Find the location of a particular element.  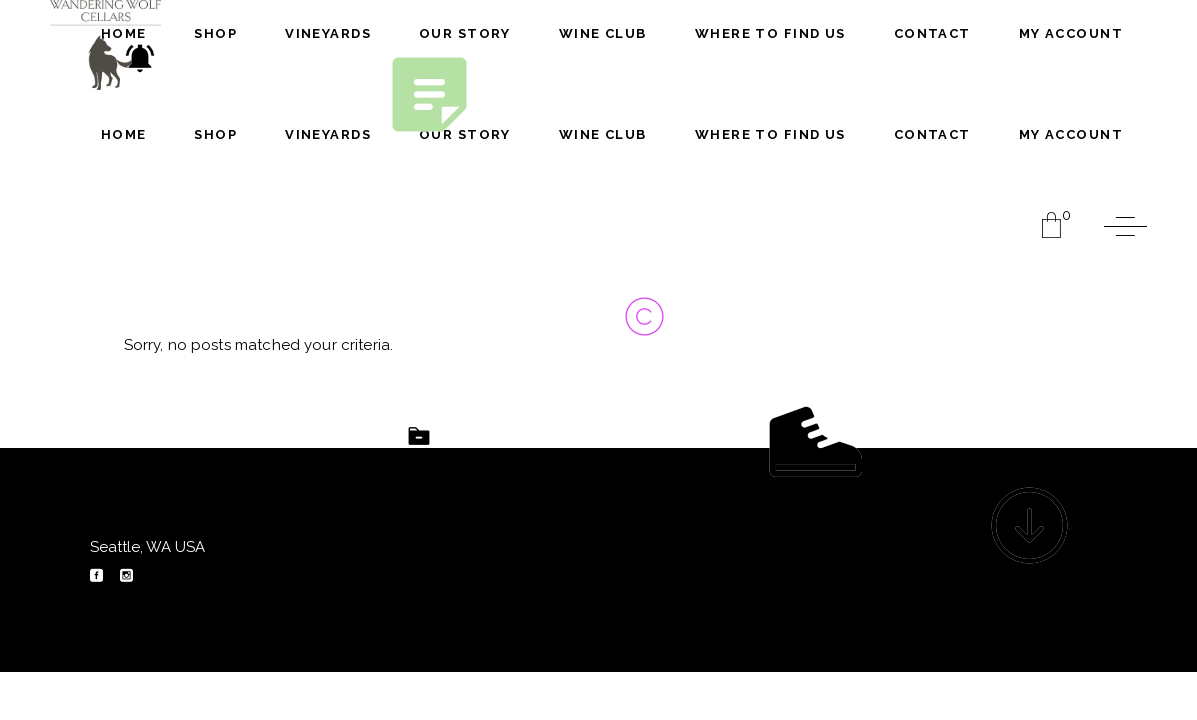

access footwear or shoe products is located at coordinates (811, 445).